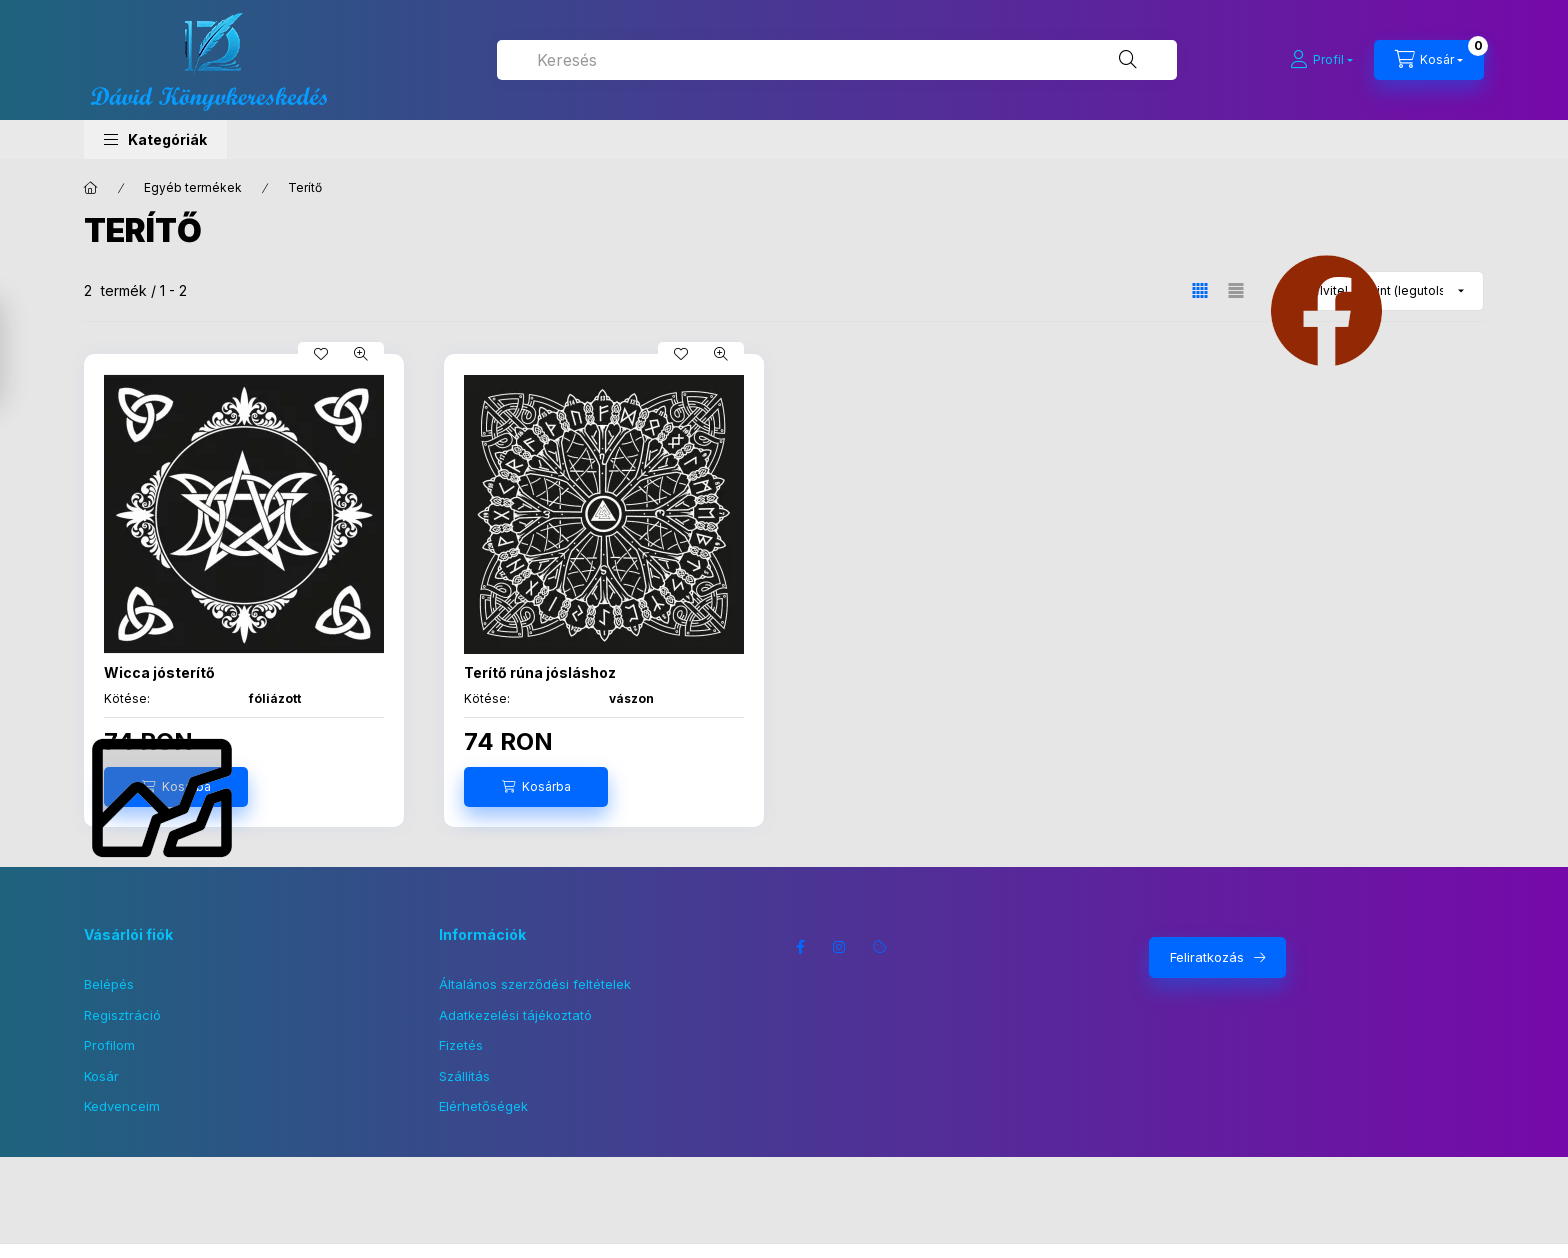  I want to click on open Facebook app, so click(1326, 310).